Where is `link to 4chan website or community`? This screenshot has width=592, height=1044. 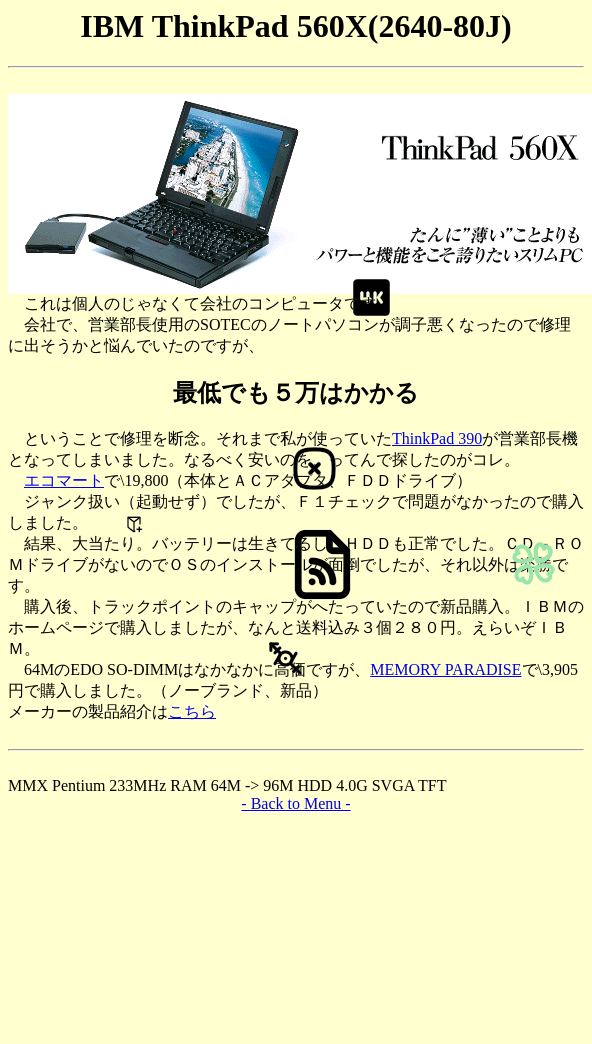
link to 4chan website or community is located at coordinates (533, 563).